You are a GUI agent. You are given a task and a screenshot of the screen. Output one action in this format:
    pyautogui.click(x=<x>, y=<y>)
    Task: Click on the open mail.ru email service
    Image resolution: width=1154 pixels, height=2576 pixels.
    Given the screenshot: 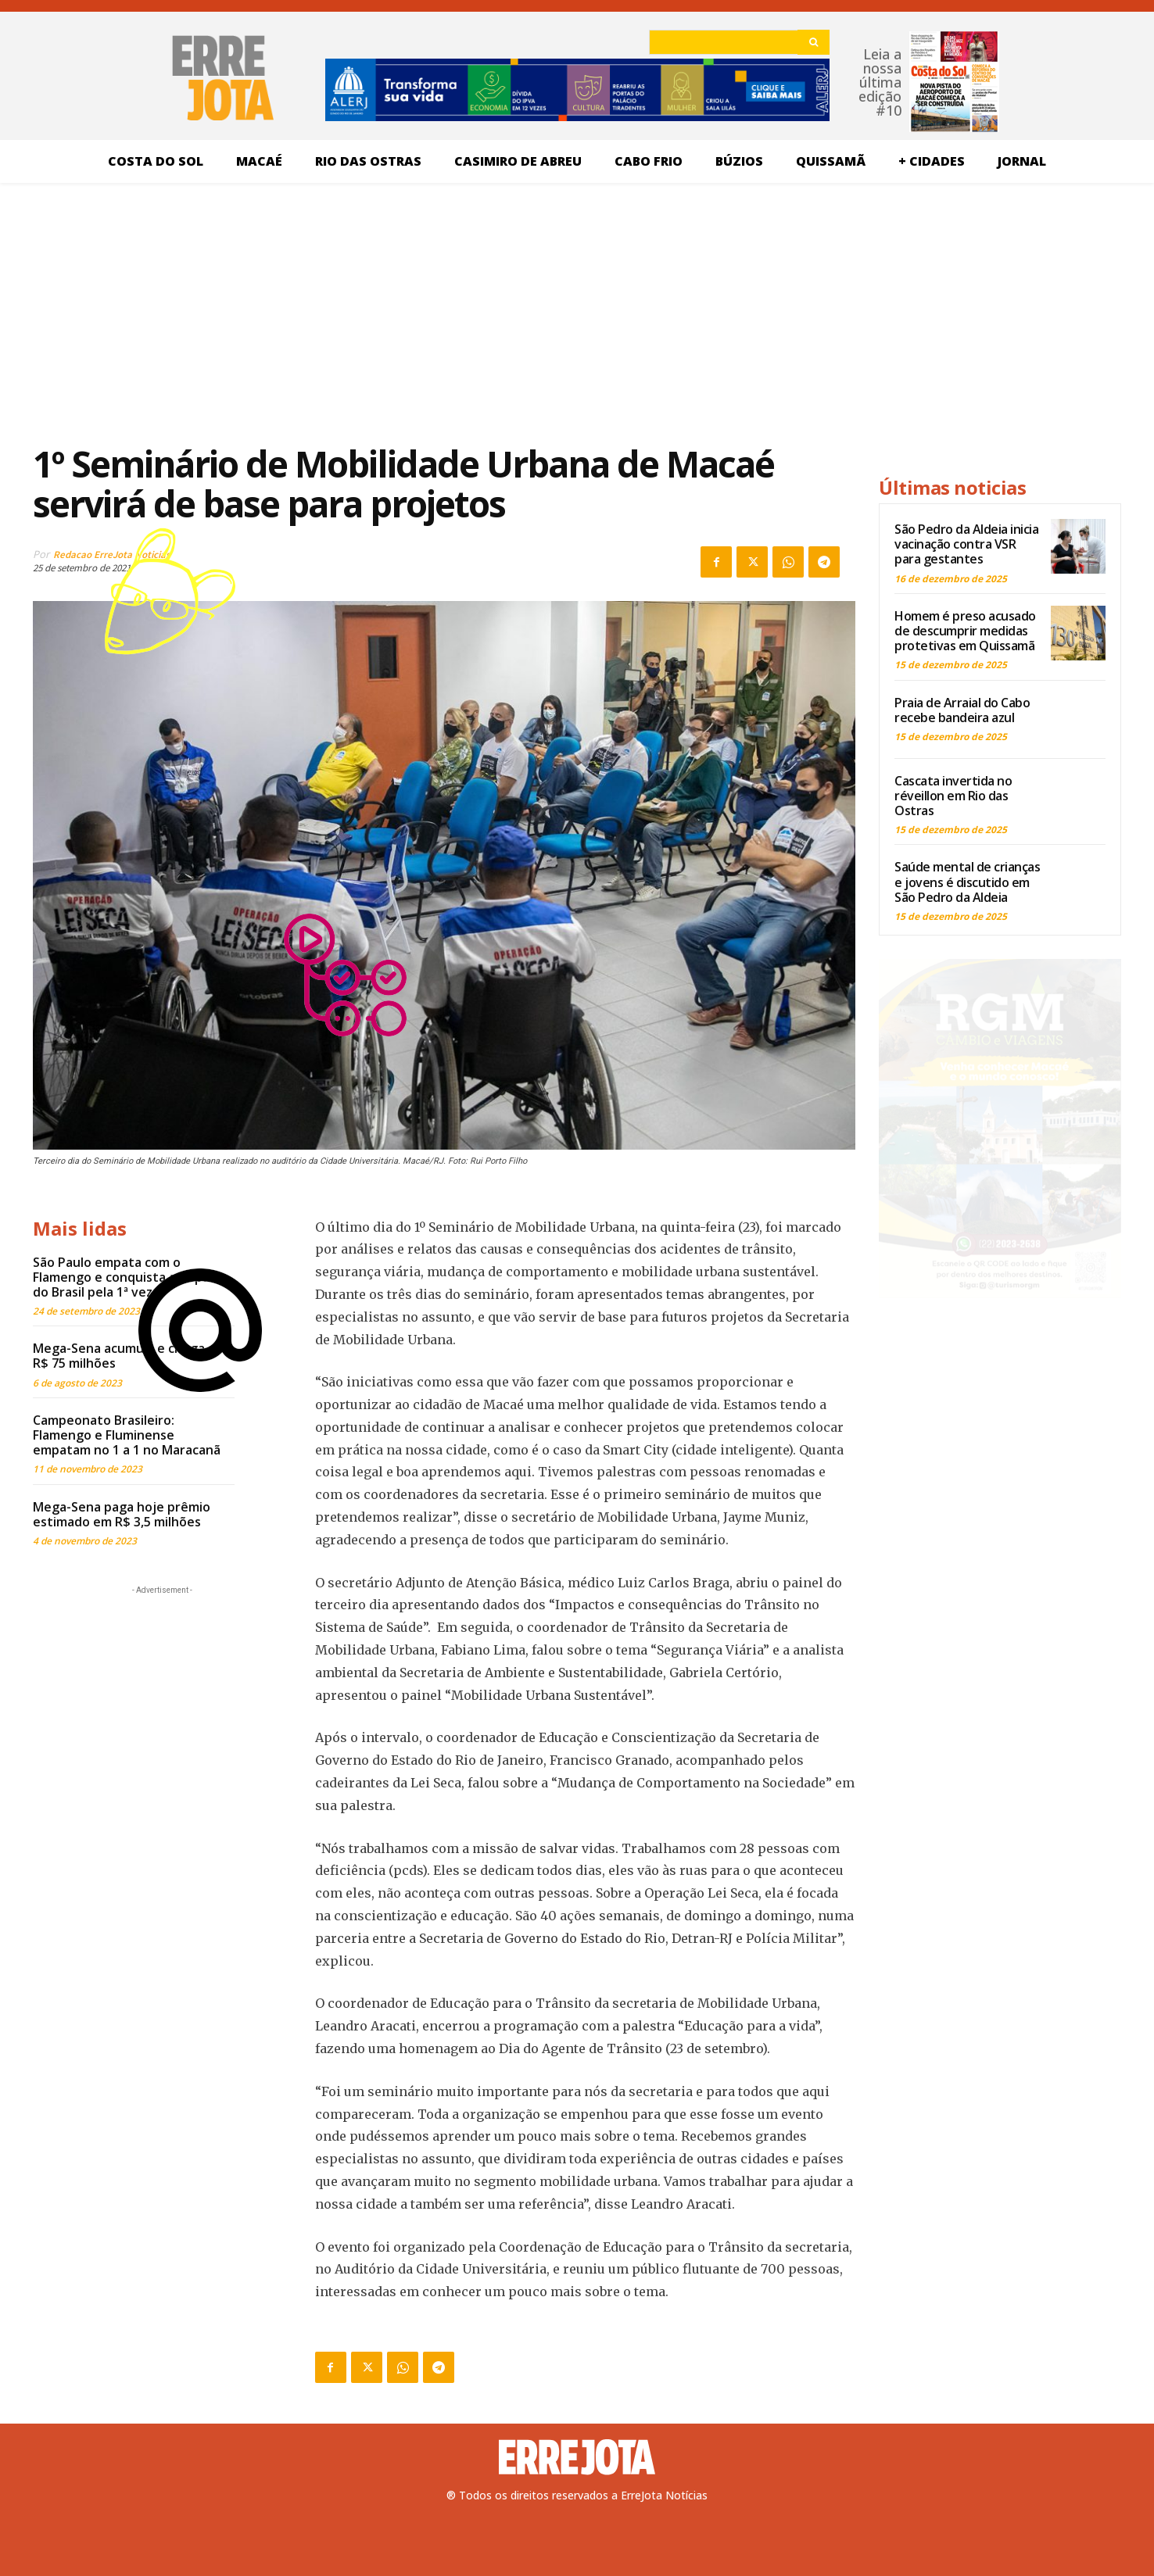 What is the action you would take?
    pyautogui.click(x=200, y=1330)
    